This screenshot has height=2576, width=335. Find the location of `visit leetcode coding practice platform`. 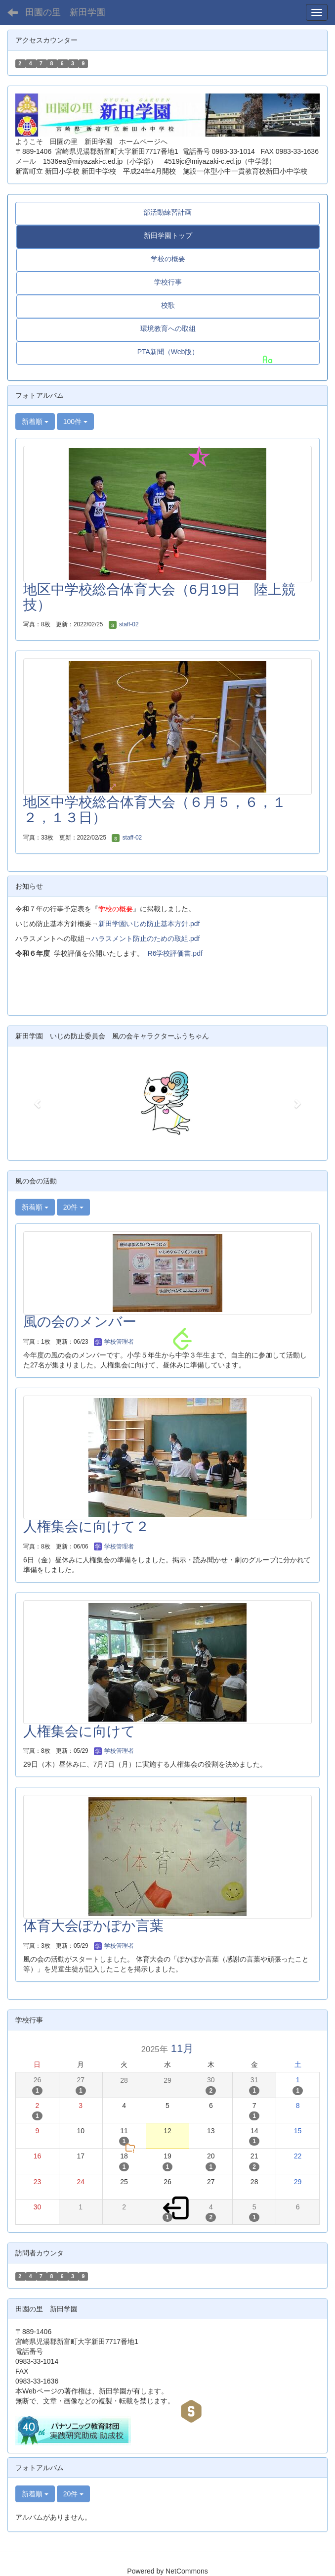

visit leetcode coding practice platform is located at coordinates (182, 1340).